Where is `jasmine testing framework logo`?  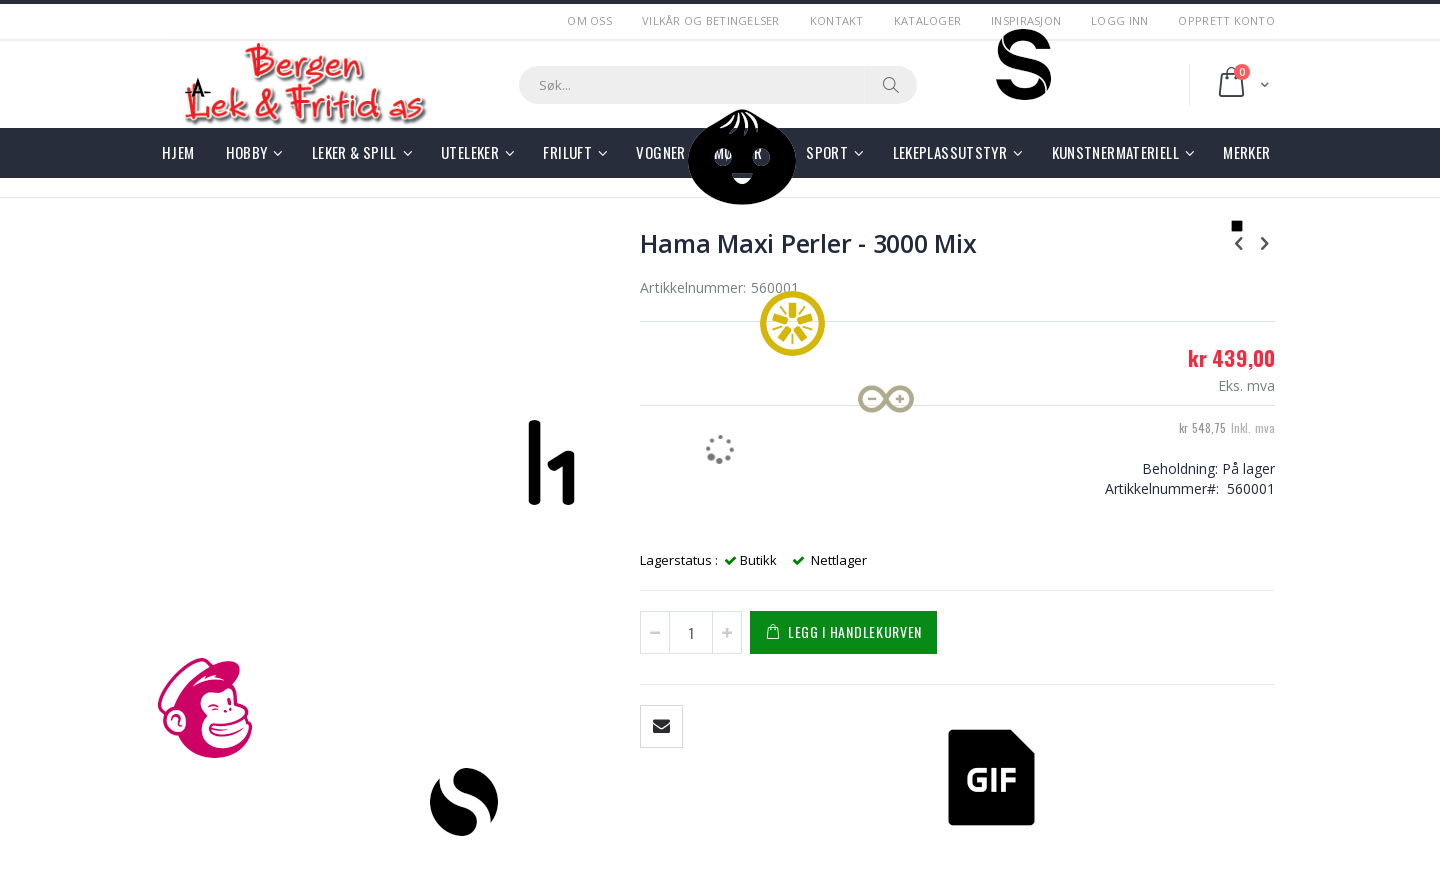
jasmine testing framework logo is located at coordinates (792, 323).